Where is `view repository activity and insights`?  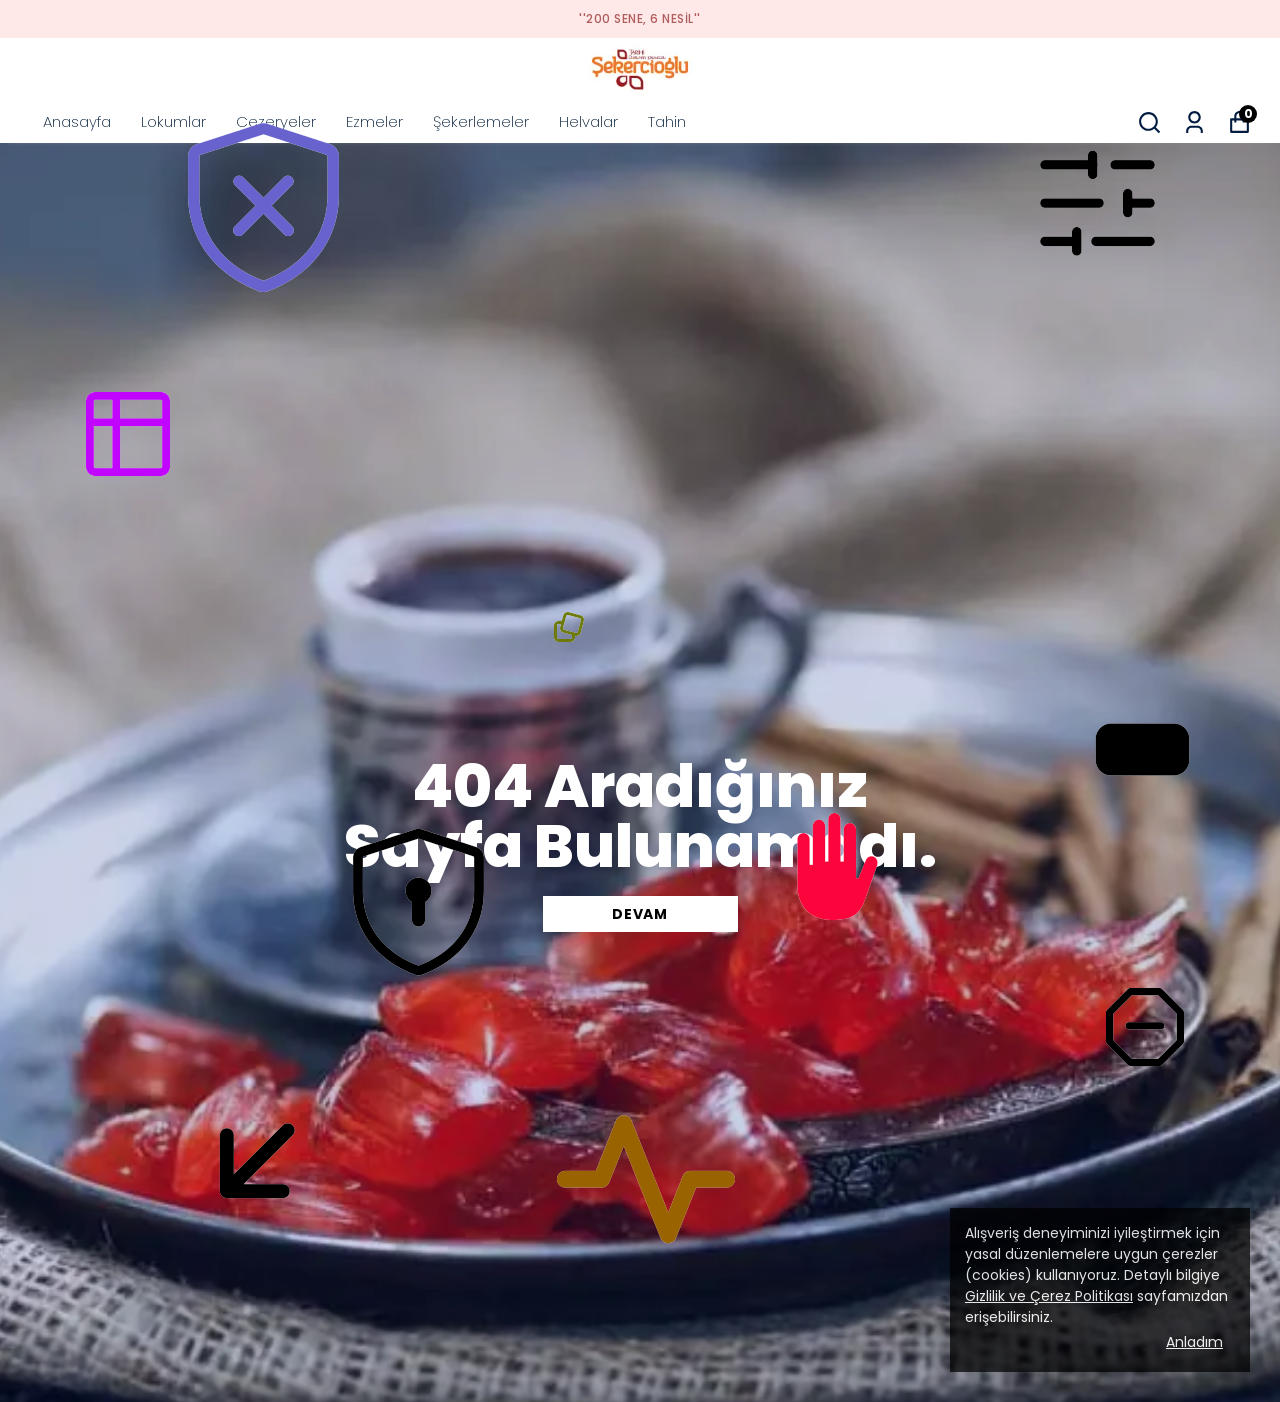 view repository activity and insights is located at coordinates (646, 1182).